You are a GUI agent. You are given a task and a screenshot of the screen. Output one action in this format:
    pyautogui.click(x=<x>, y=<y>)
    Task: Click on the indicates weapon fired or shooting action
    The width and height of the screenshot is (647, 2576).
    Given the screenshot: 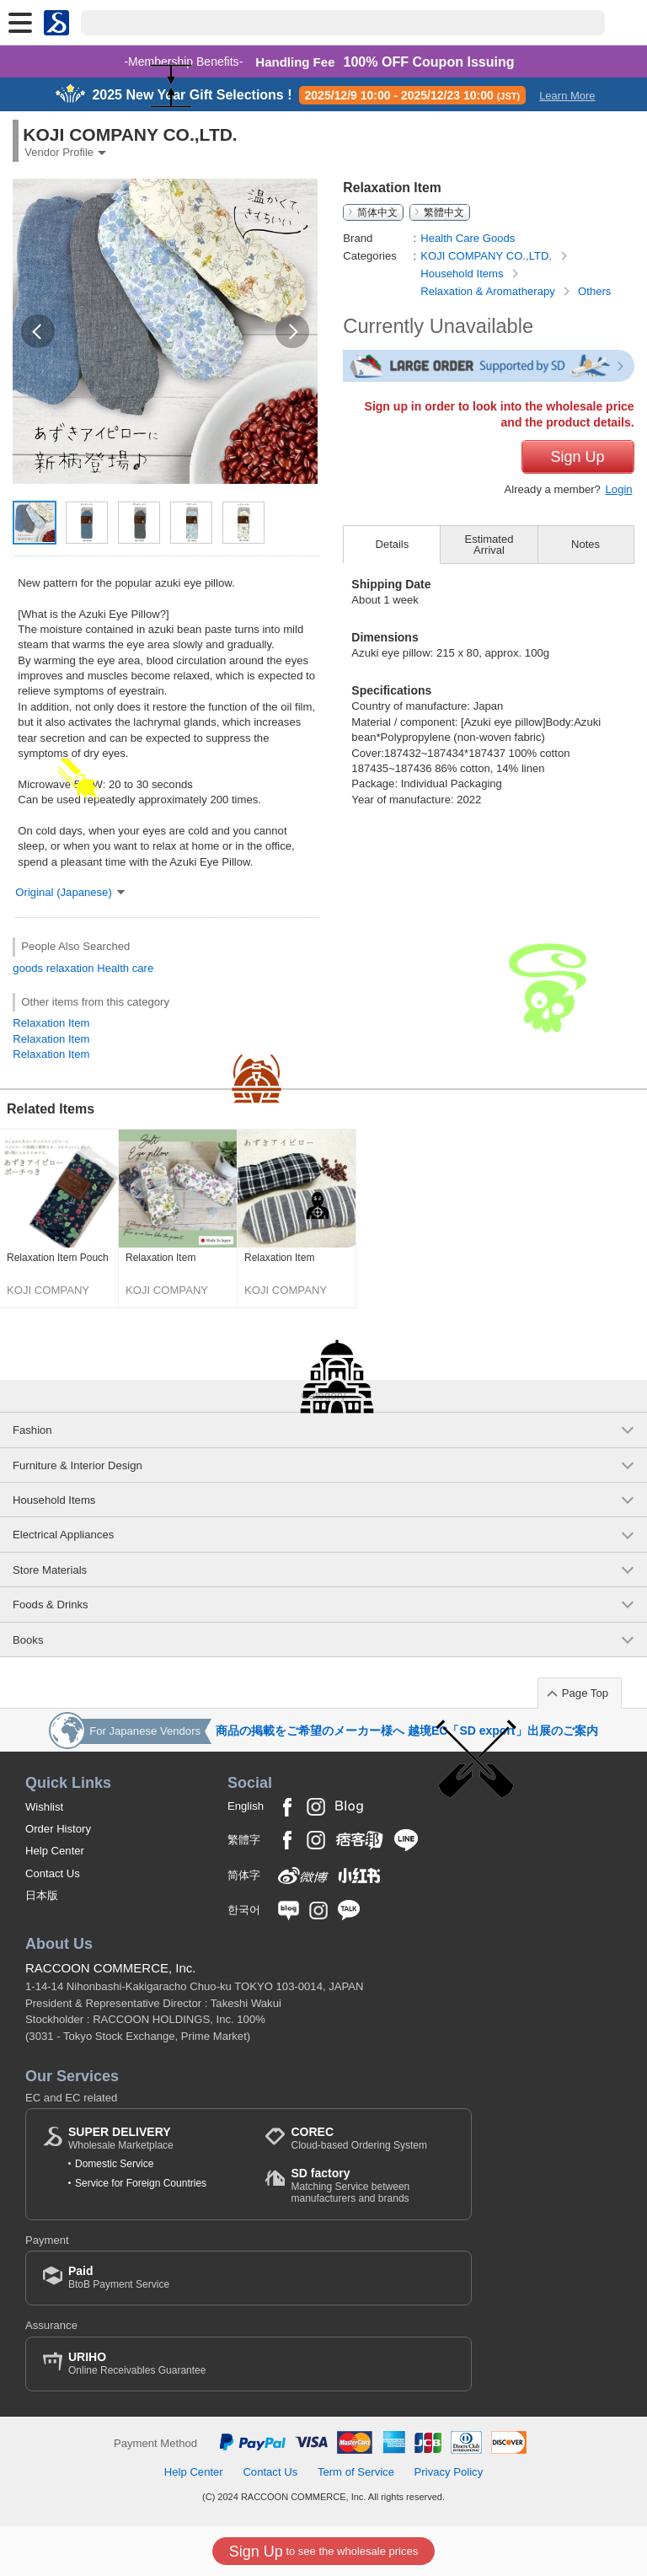 What is the action you would take?
    pyautogui.click(x=79, y=780)
    